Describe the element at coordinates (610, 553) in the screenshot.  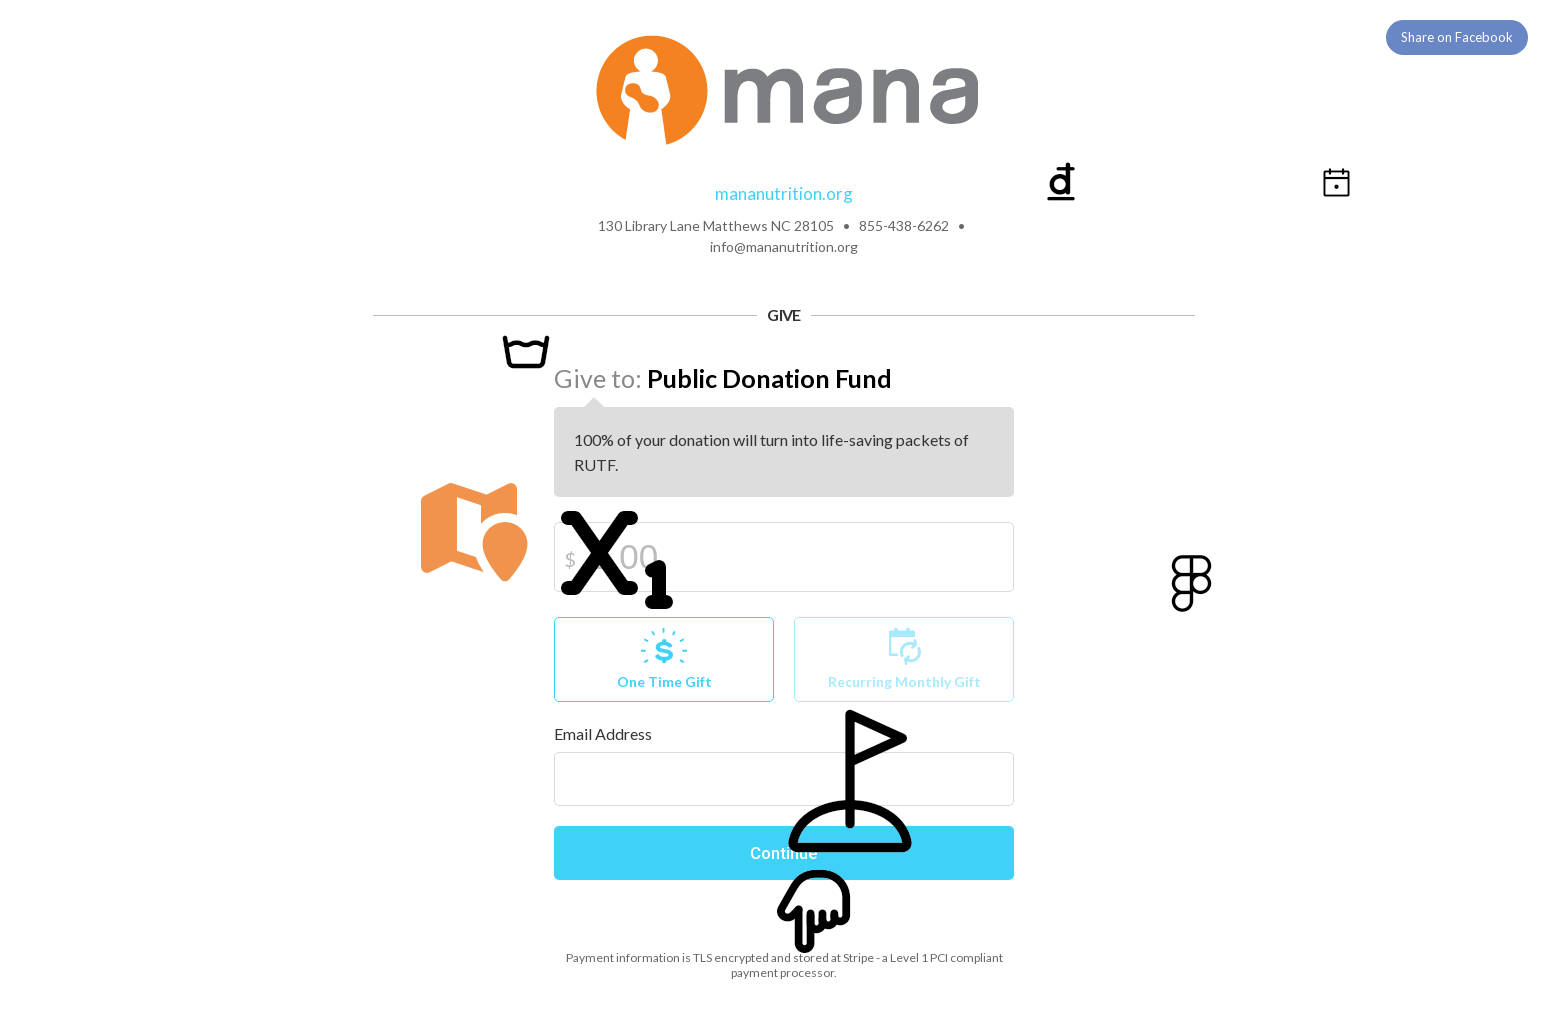
I see `format text as subscript` at that location.